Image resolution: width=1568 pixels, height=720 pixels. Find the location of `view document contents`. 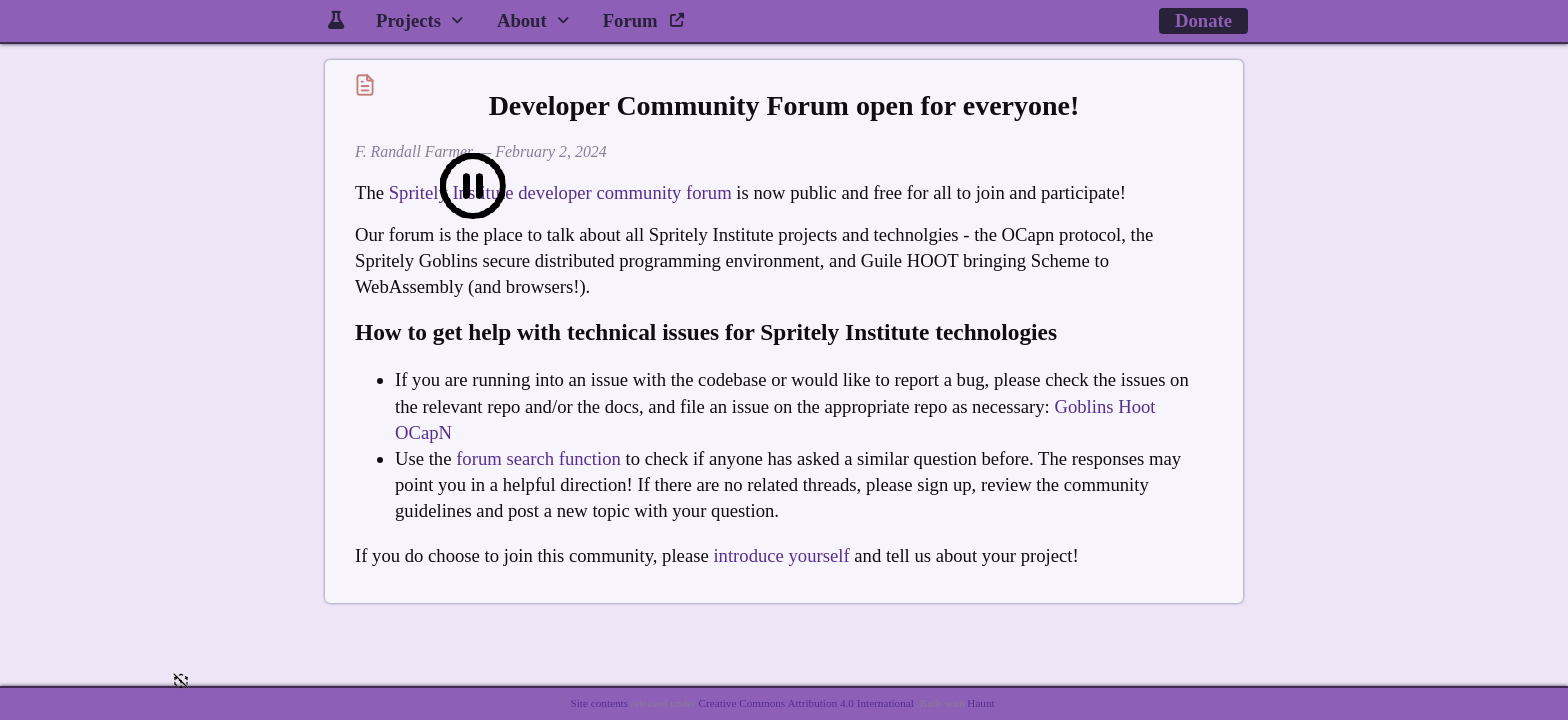

view document contents is located at coordinates (365, 85).